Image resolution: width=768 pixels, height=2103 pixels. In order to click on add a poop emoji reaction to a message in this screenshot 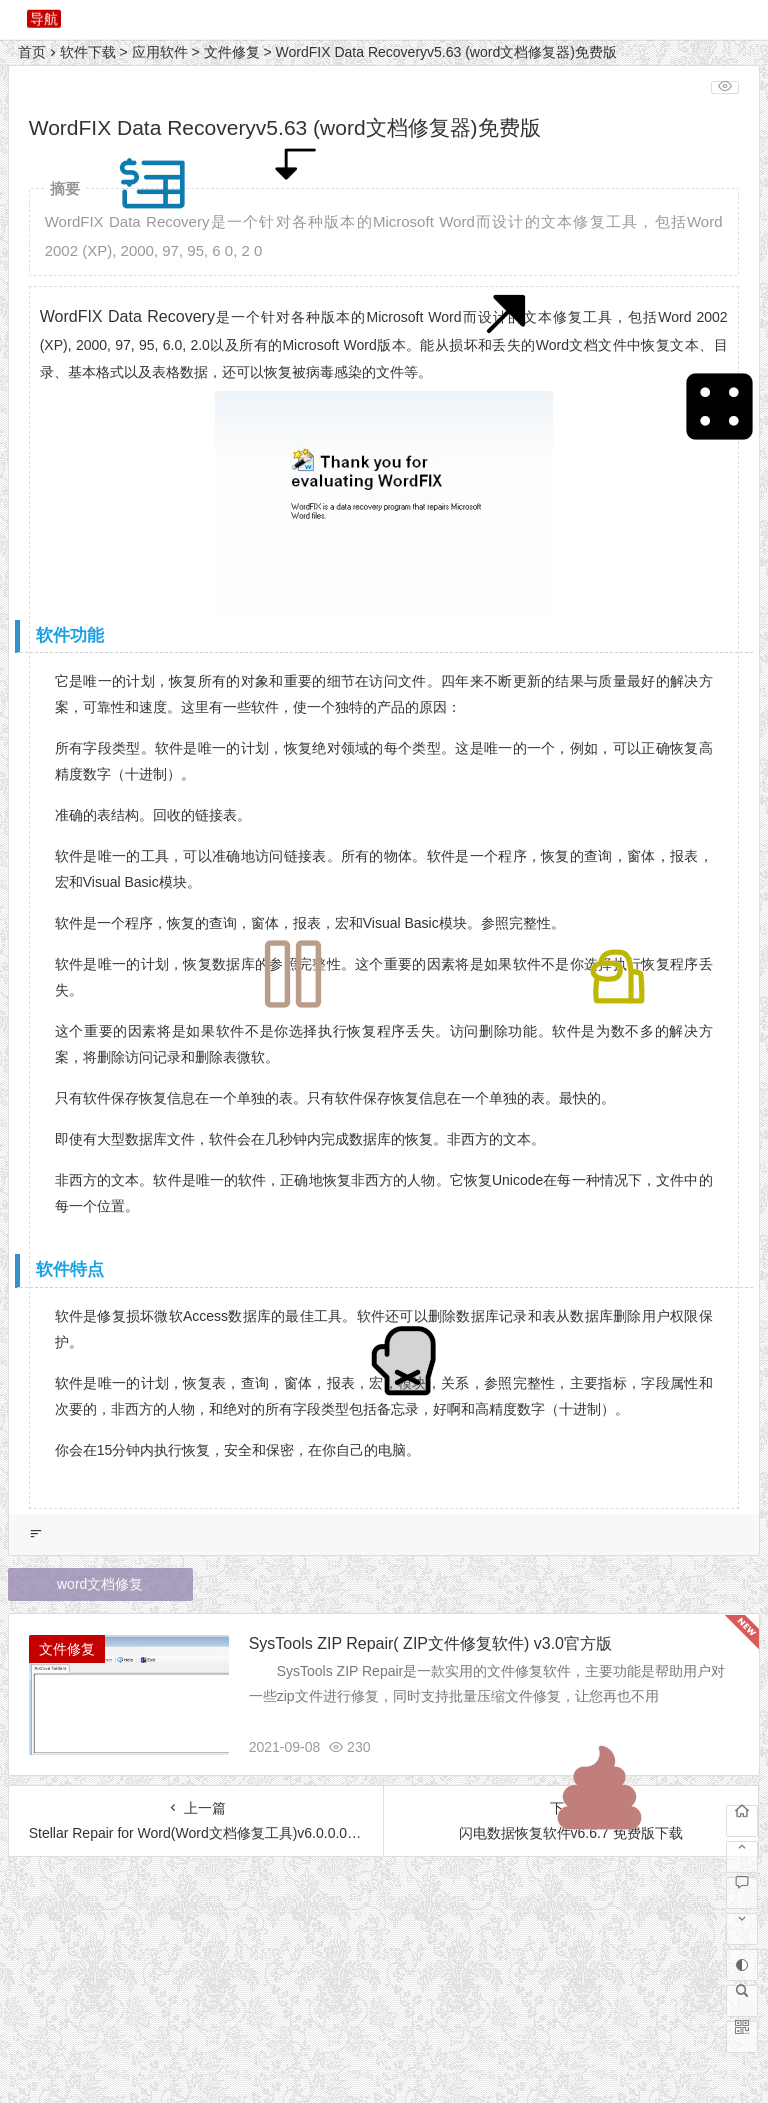, I will do `click(599, 1787)`.